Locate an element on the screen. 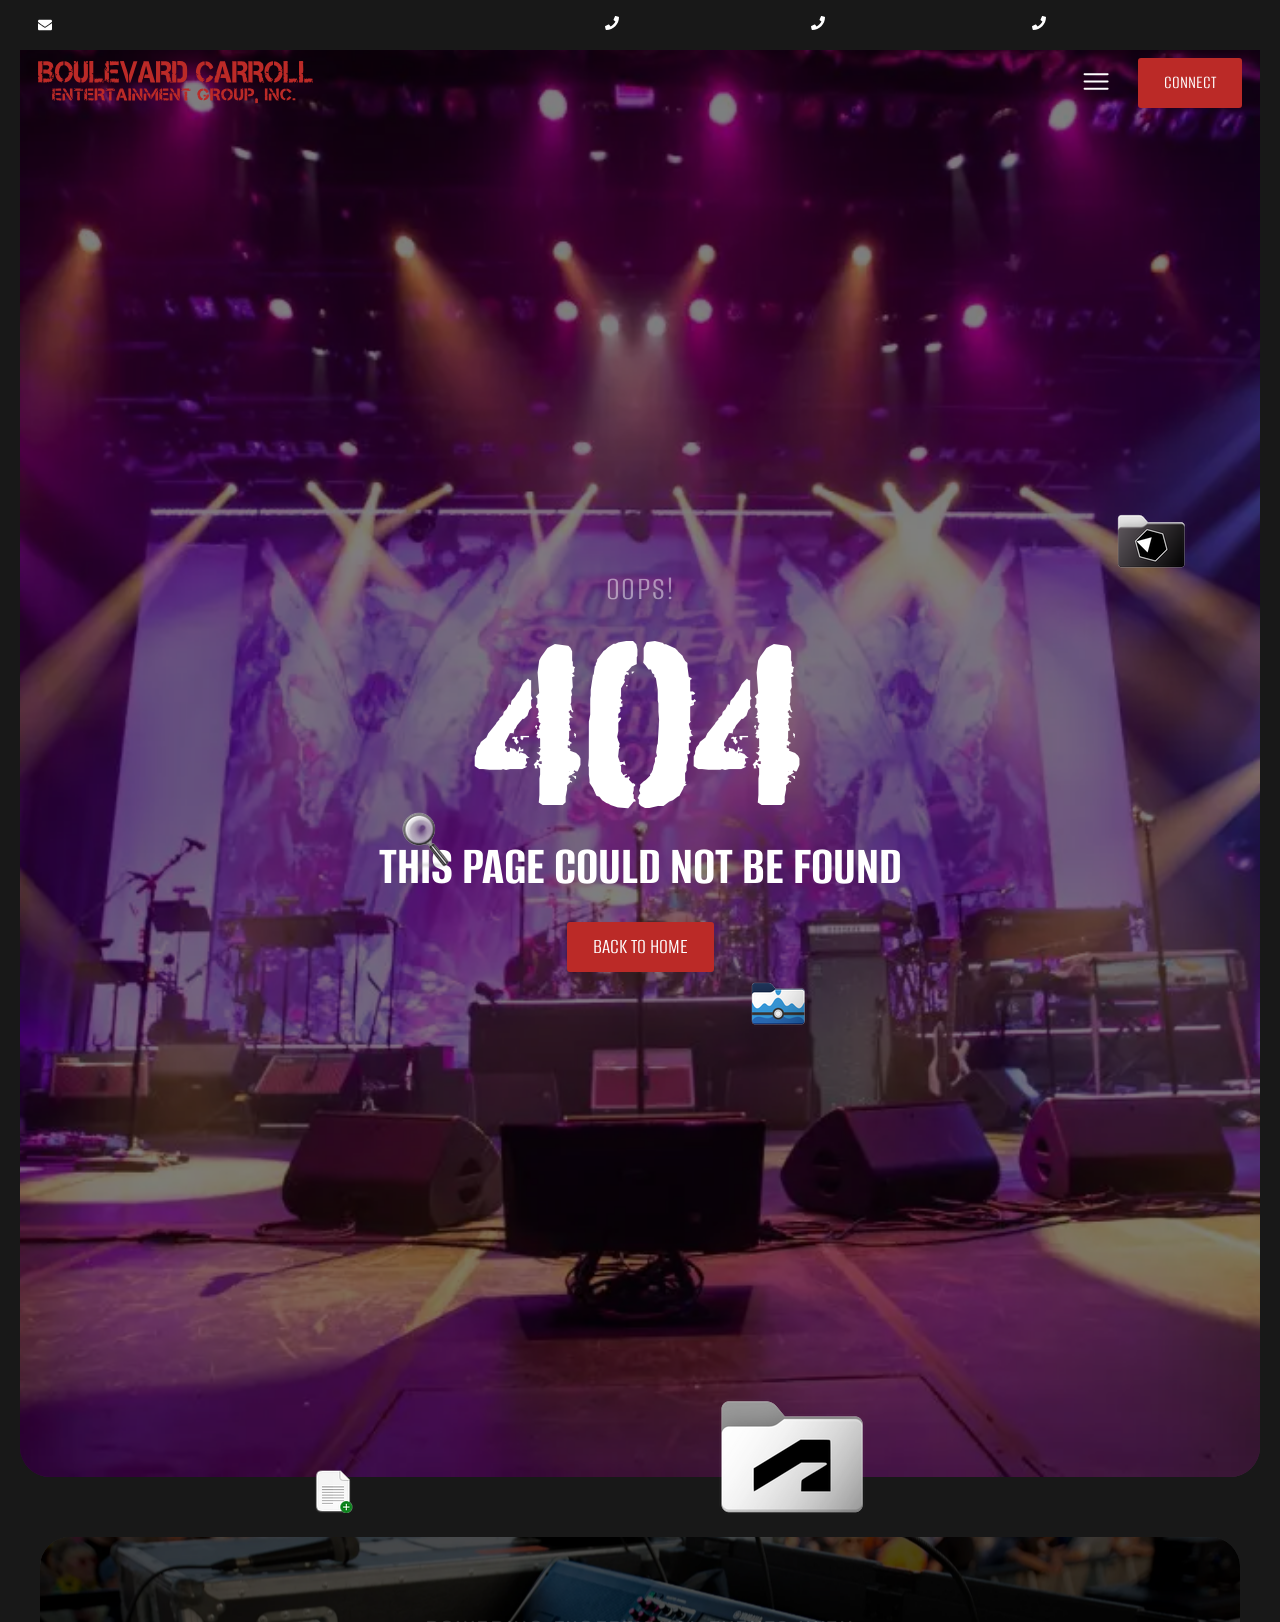 Image resolution: width=1280 pixels, height=1622 pixels. open crystal or gem-related files folder is located at coordinates (1151, 543).